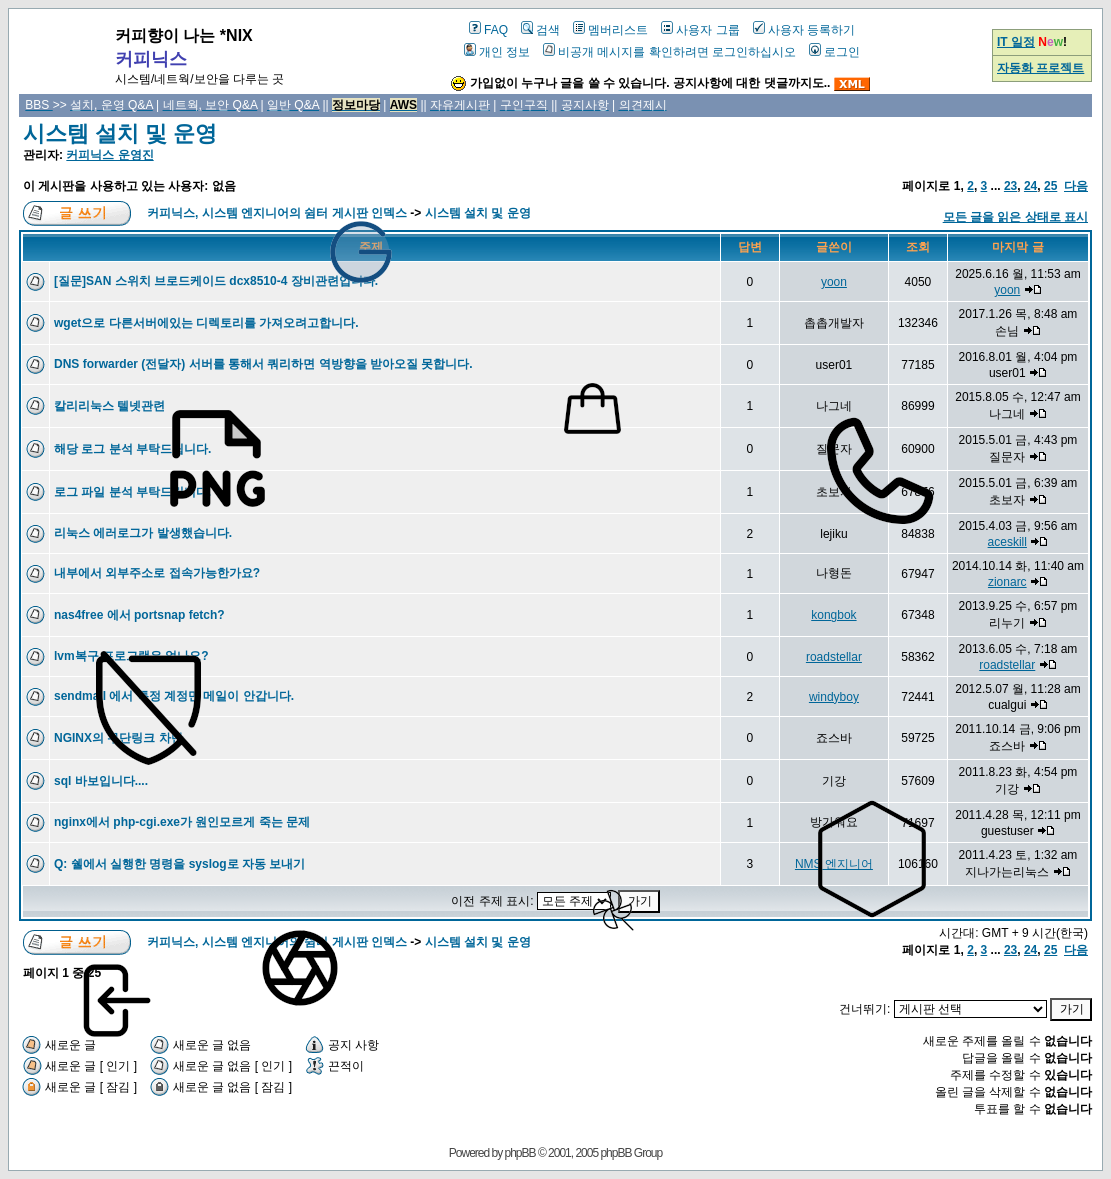 This screenshot has width=1111, height=1179. What do you see at coordinates (614, 911) in the screenshot?
I see `decorative element indicating playfulness or childhood themes` at bounding box center [614, 911].